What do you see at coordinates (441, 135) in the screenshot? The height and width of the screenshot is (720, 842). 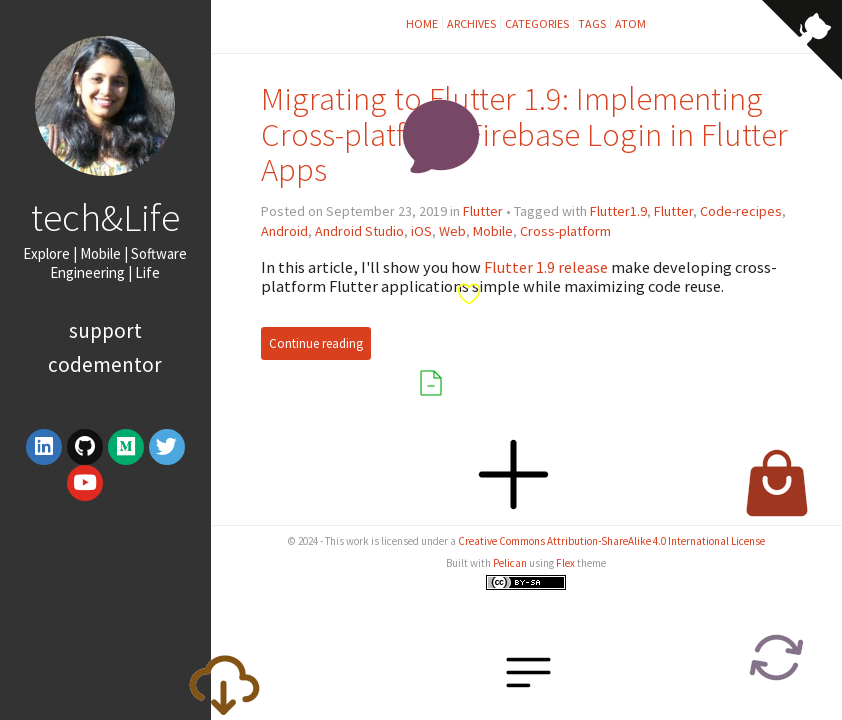 I see `open chat or messaging` at bounding box center [441, 135].